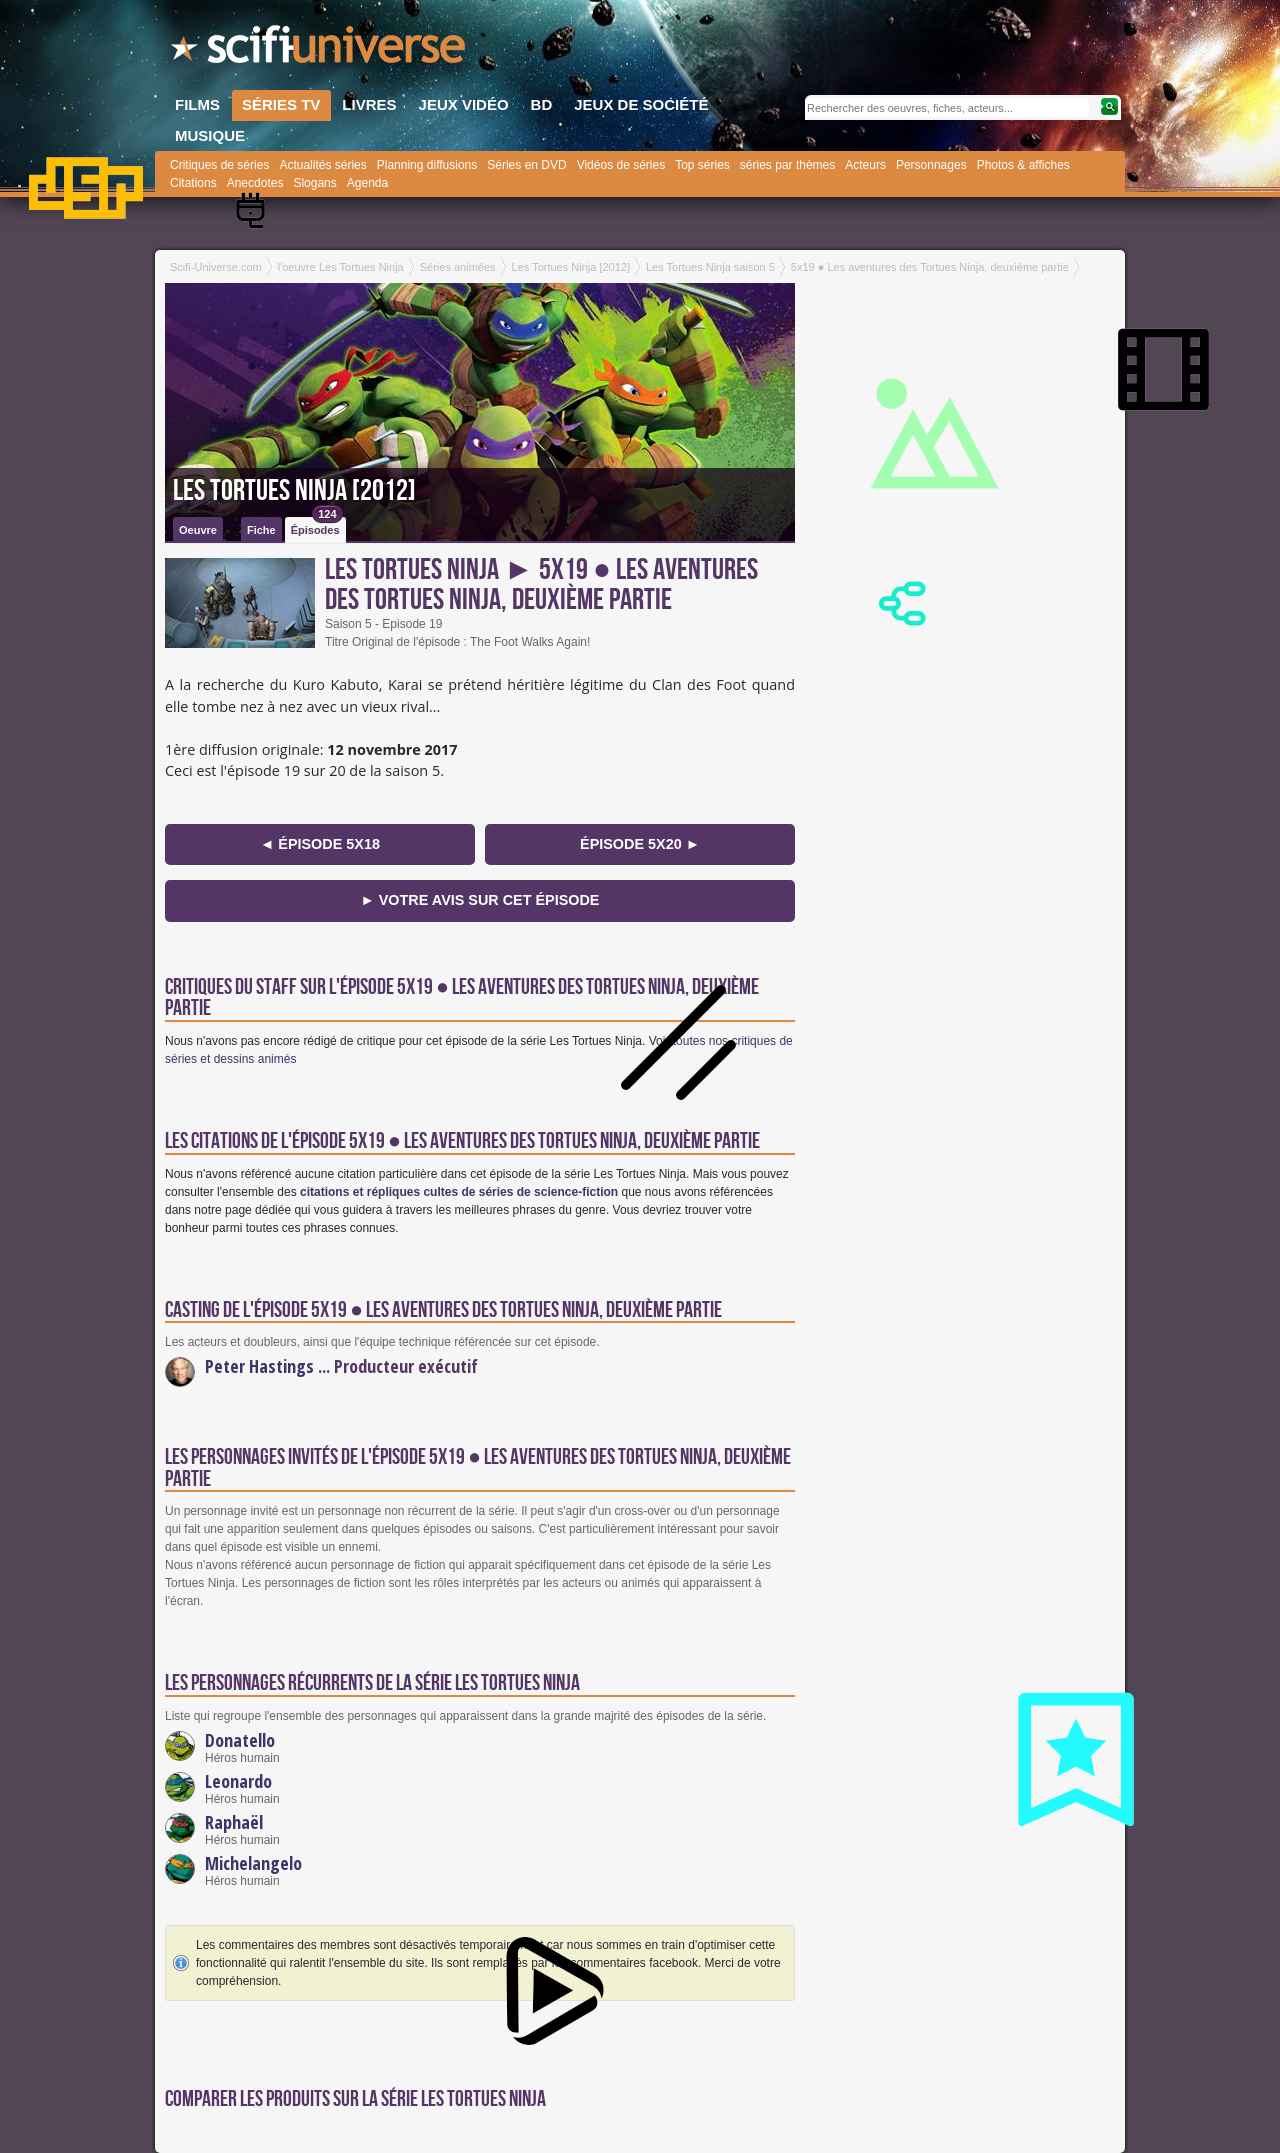 This screenshot has width=1280, height=2153. I want to click on access video or film content, so click(1163, 369).